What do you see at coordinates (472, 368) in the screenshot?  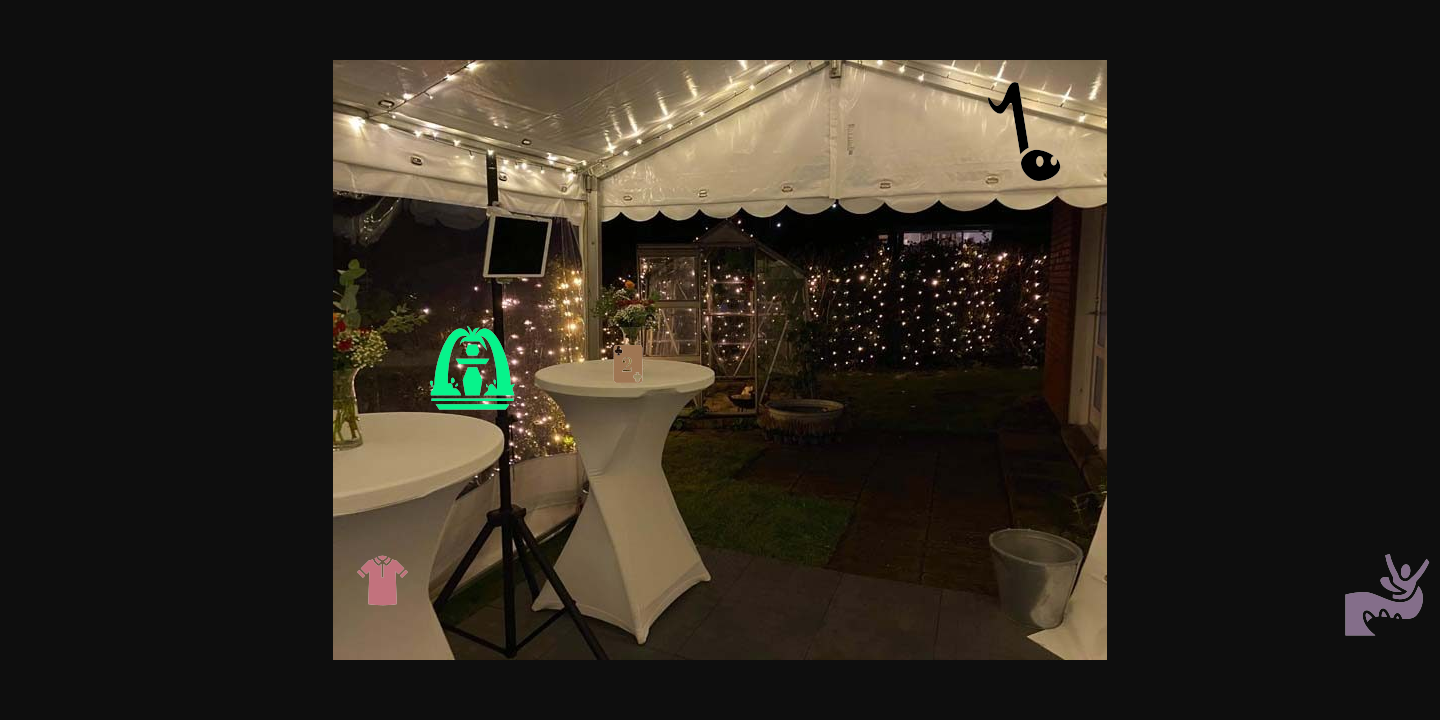 I see `locate nearby water fountains or drinking water` at bounding box center [472, 368].